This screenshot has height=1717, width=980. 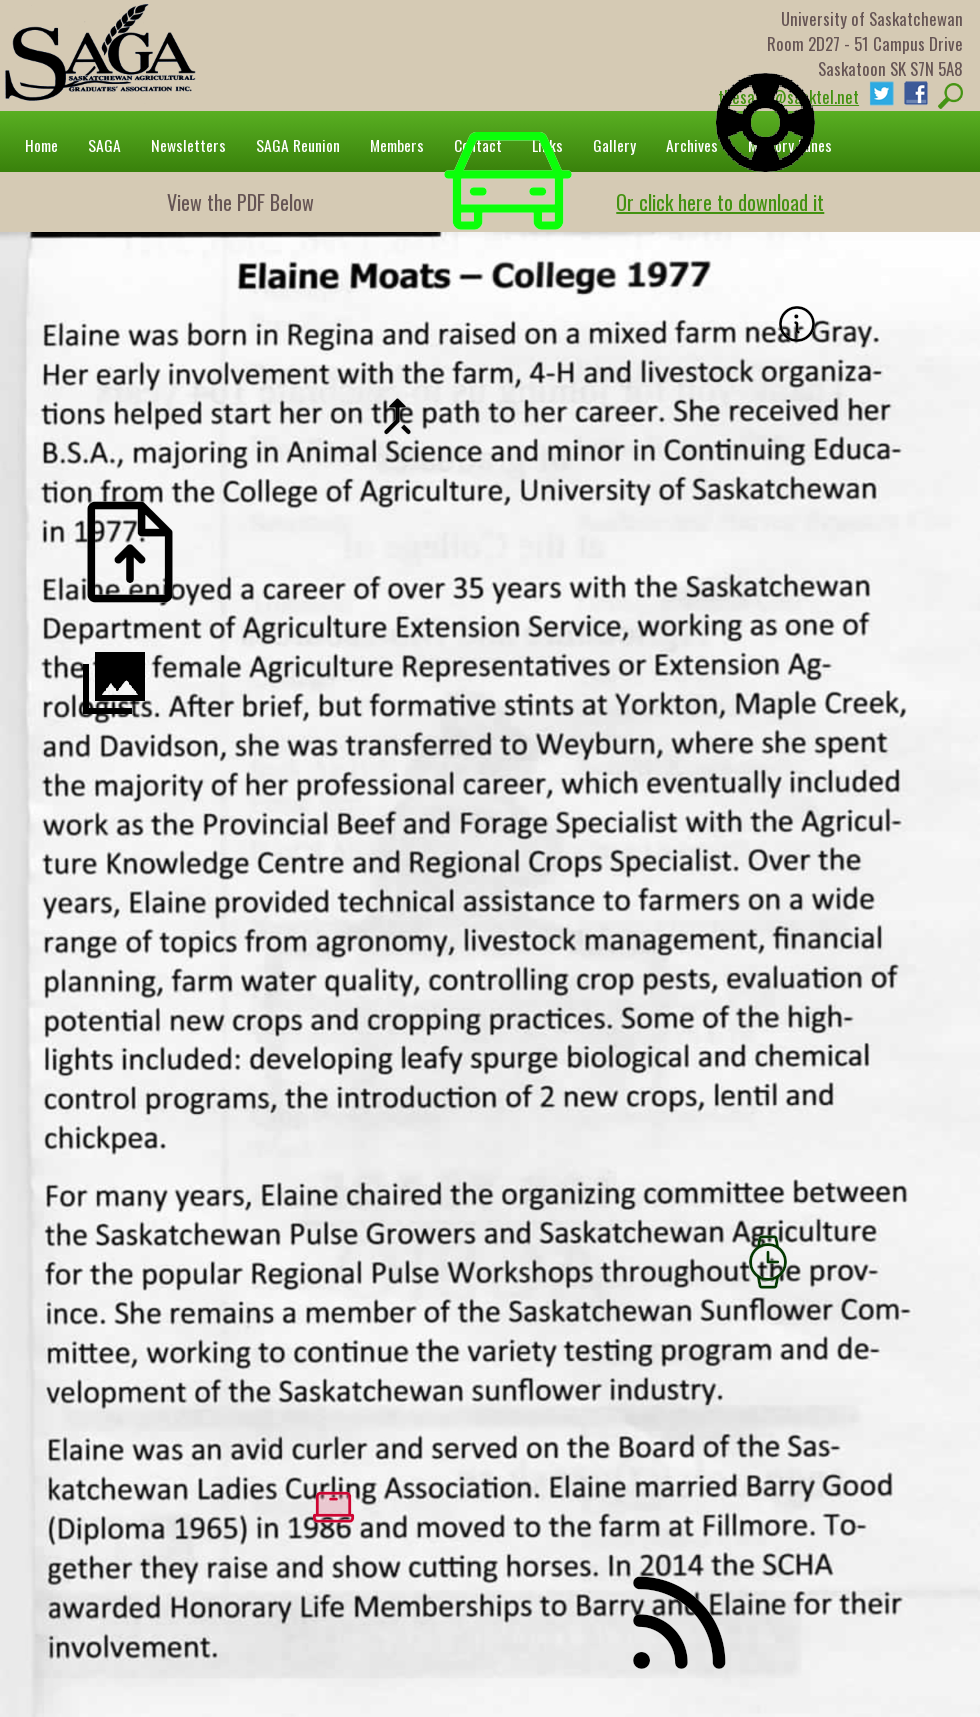 I want to click on access vehicle or car-related features, so click(x=508, y=183).